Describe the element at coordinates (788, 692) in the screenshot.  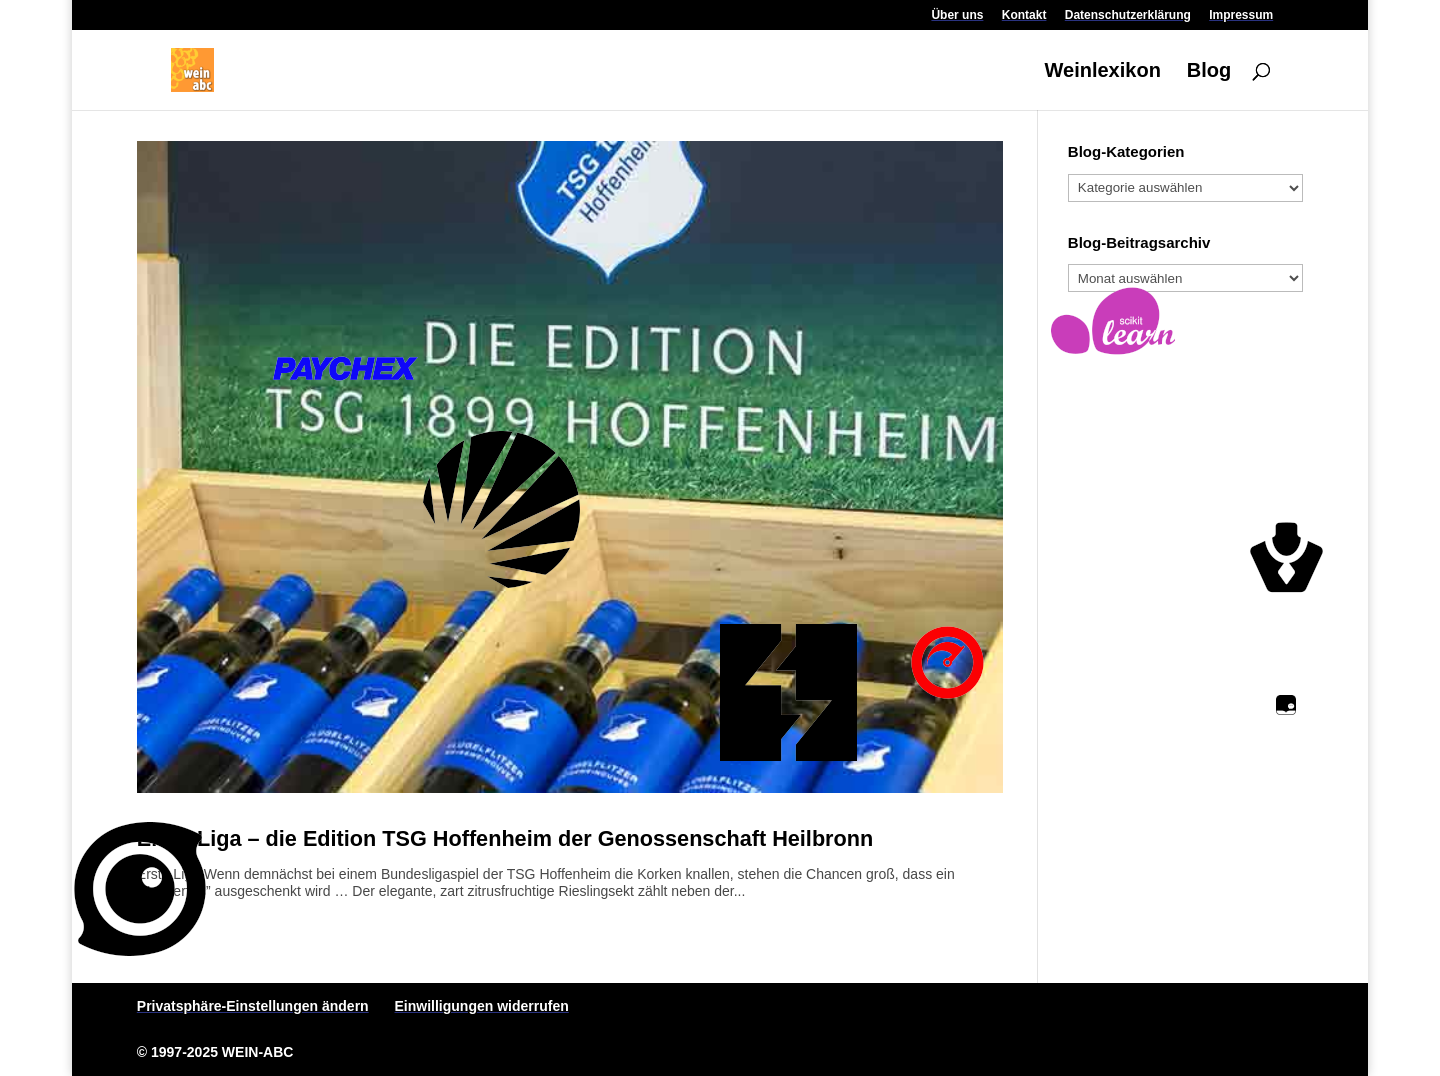
I see `visit portswigger website or resources` at that location.